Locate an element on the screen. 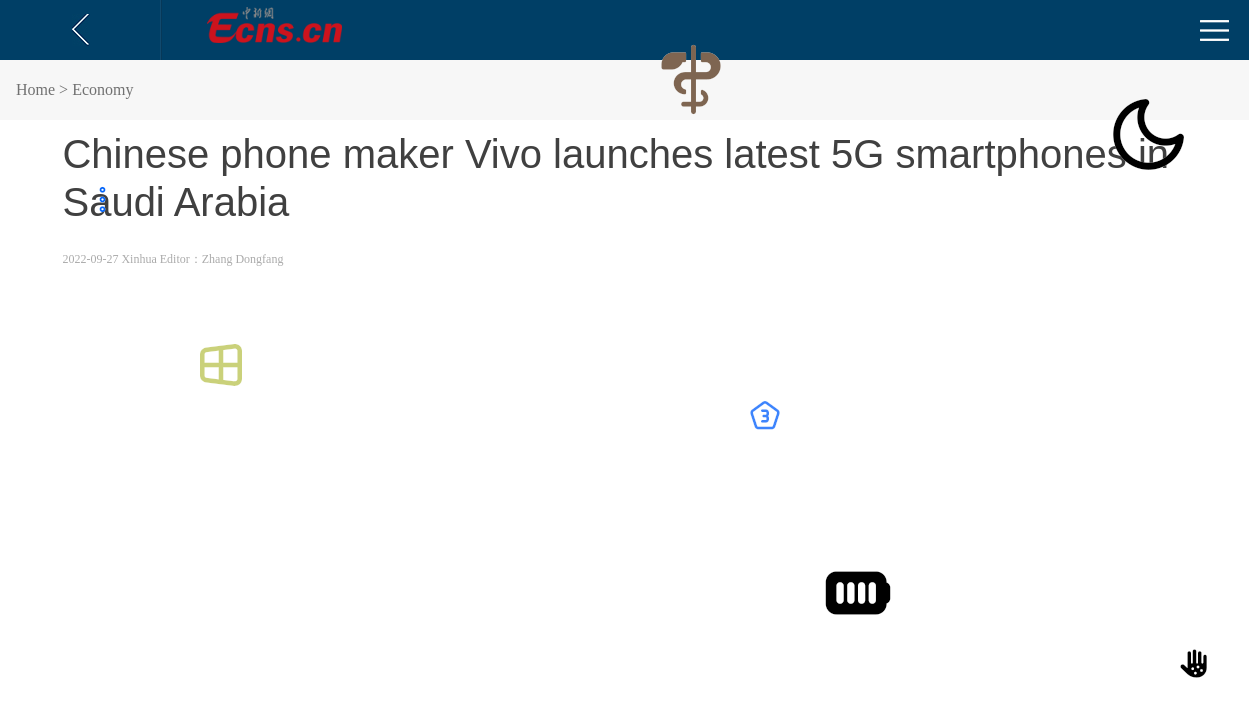 The width and height of the screenshot is (1249, 720). open more options menu is located at coordinates (102, 199).